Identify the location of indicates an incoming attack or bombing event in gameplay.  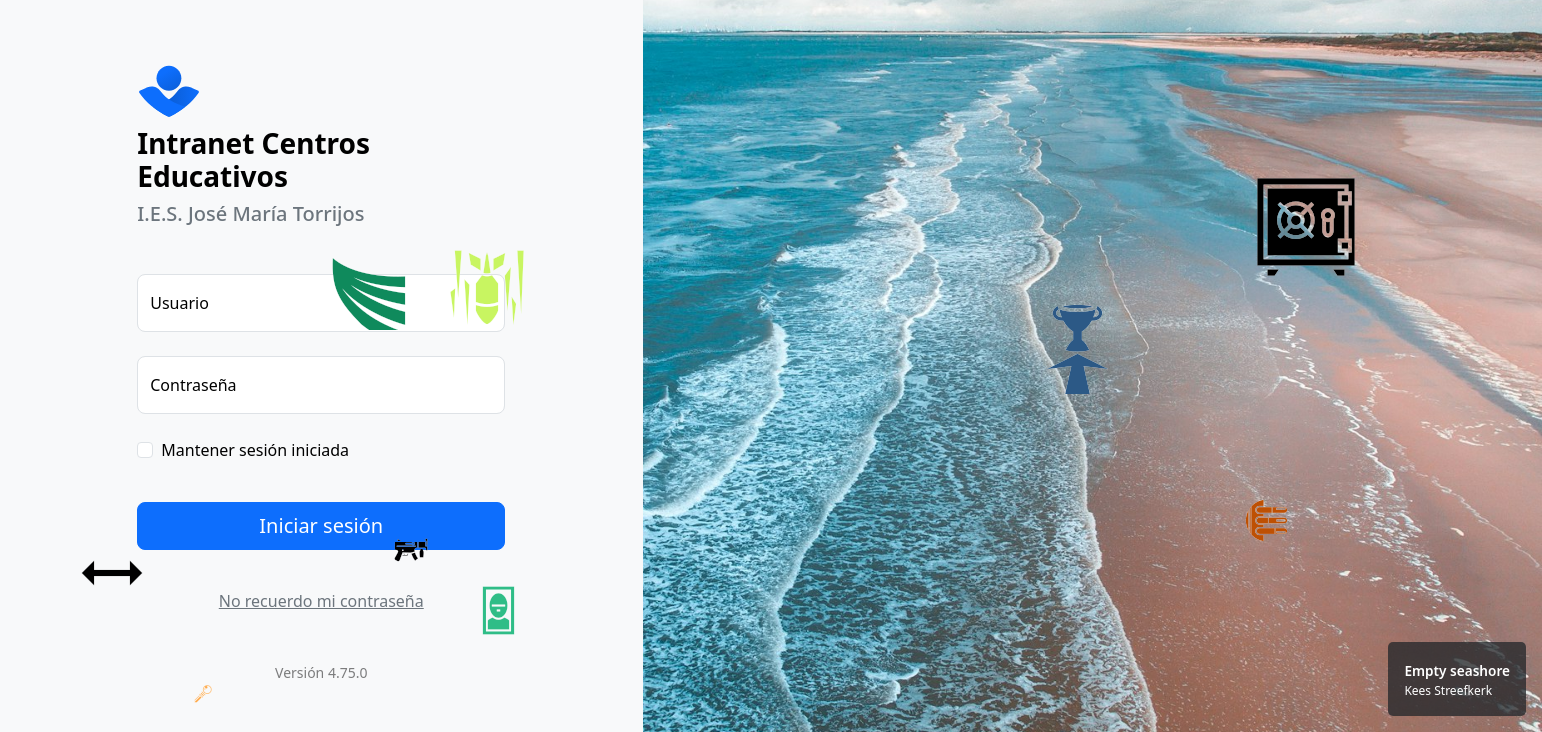
(487, 288).